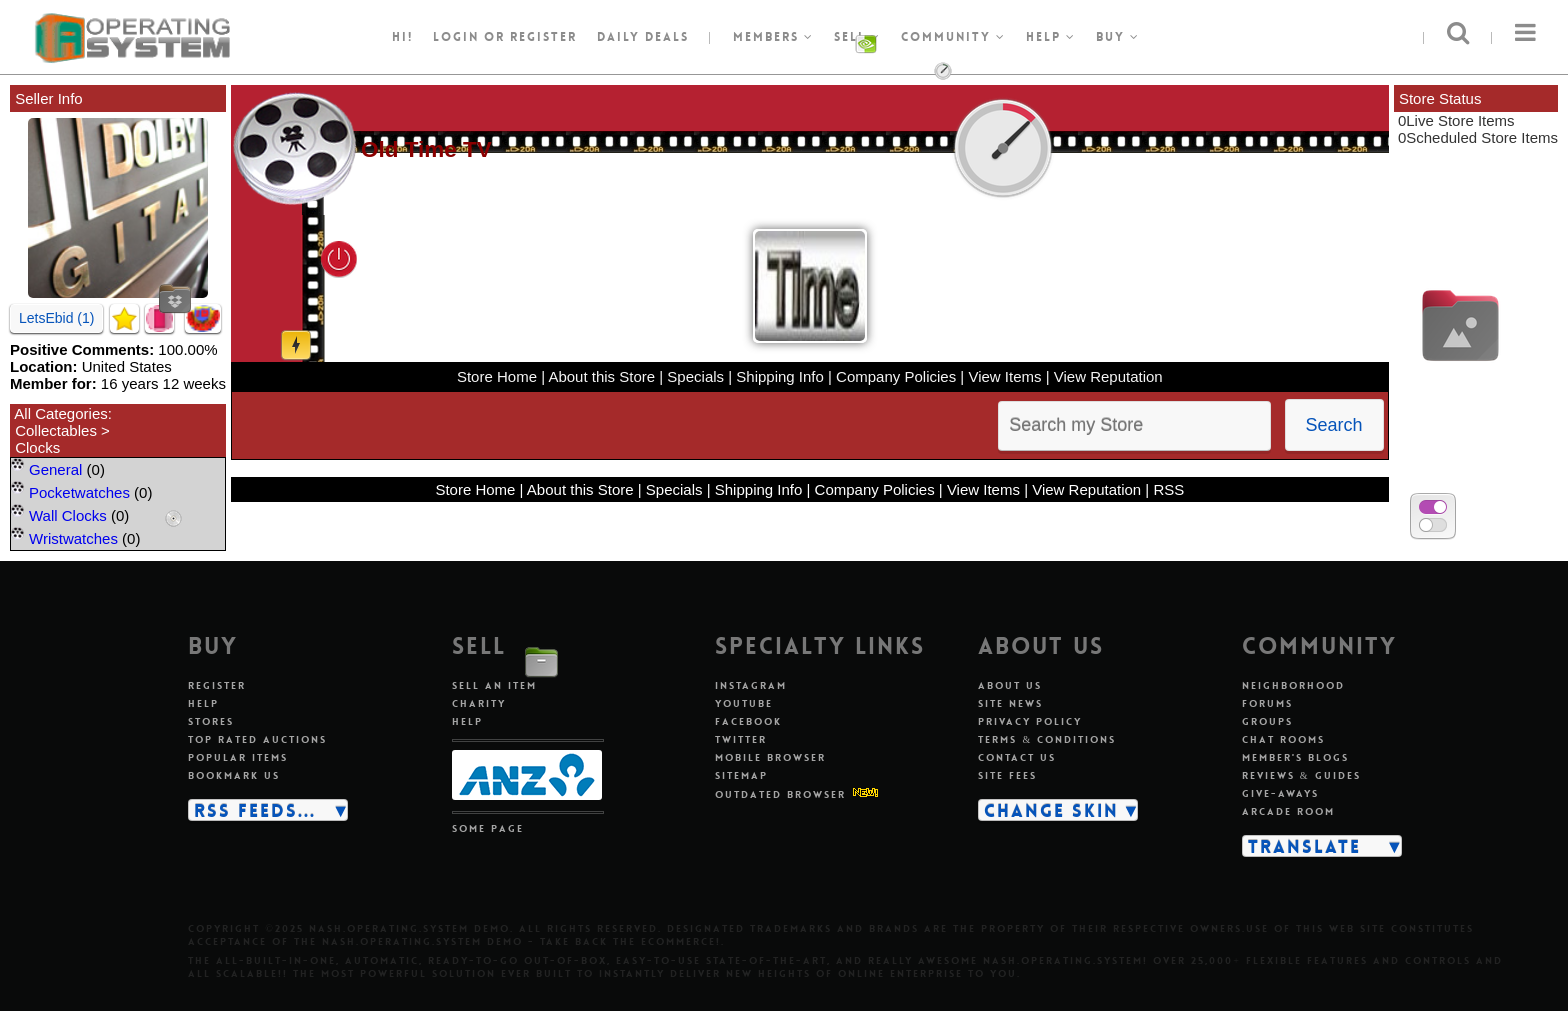 The width and height of the screenshot is (1568, 1011). I want to click on open NVIDIA graphics card settings, so click(866, 44).